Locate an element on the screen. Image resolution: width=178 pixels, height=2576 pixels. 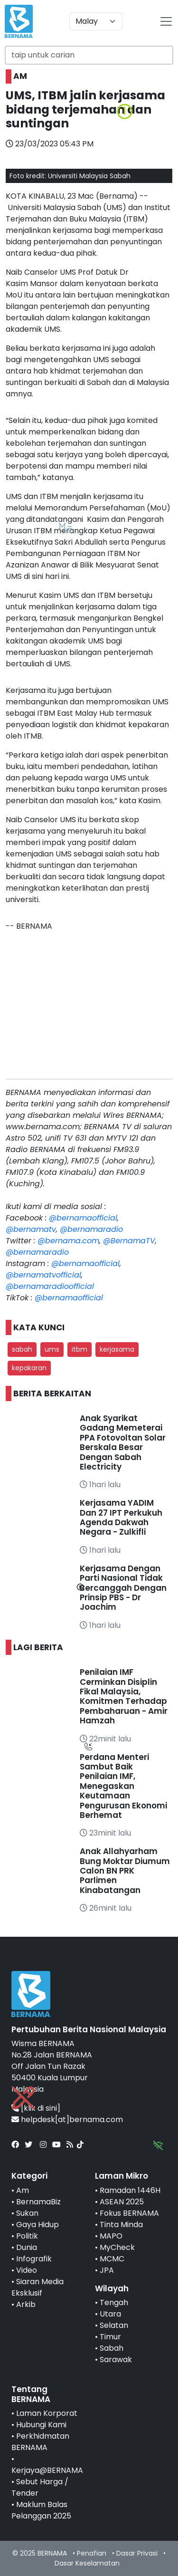
read article on medium is located at coordinates (65, 528).